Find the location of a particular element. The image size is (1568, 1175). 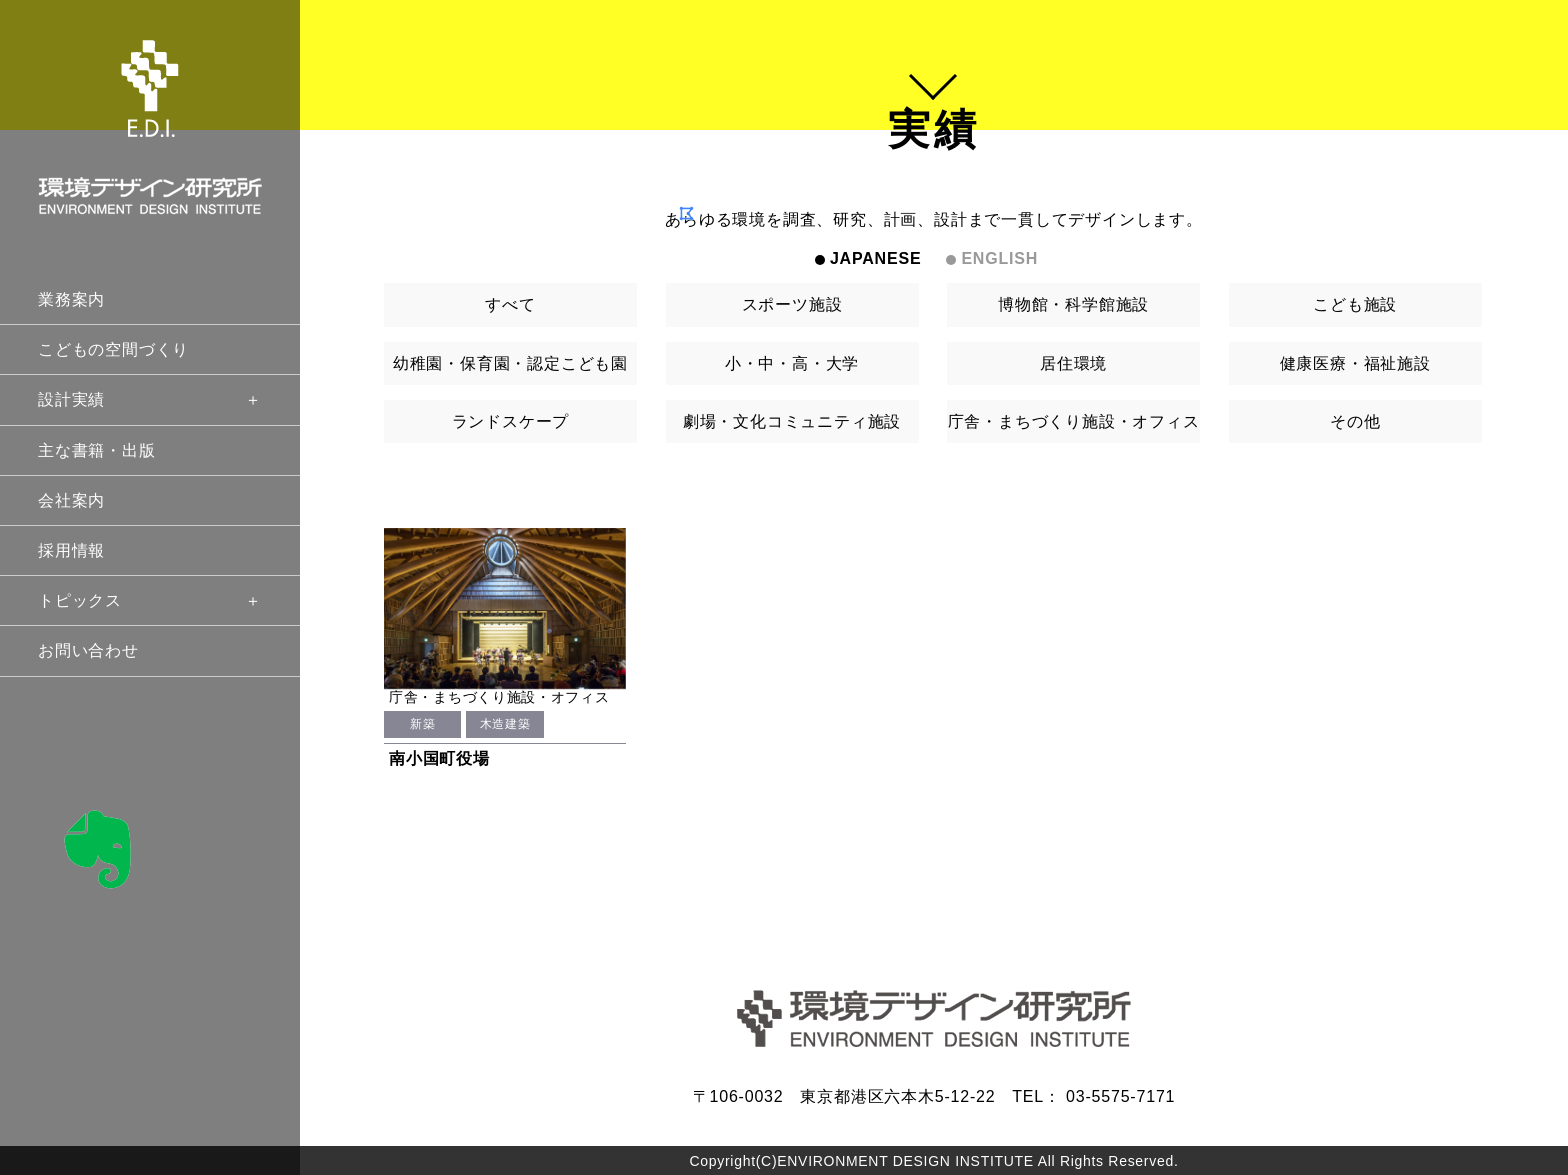

create or edit vector polygon shape is located at coordinates (686, 213).